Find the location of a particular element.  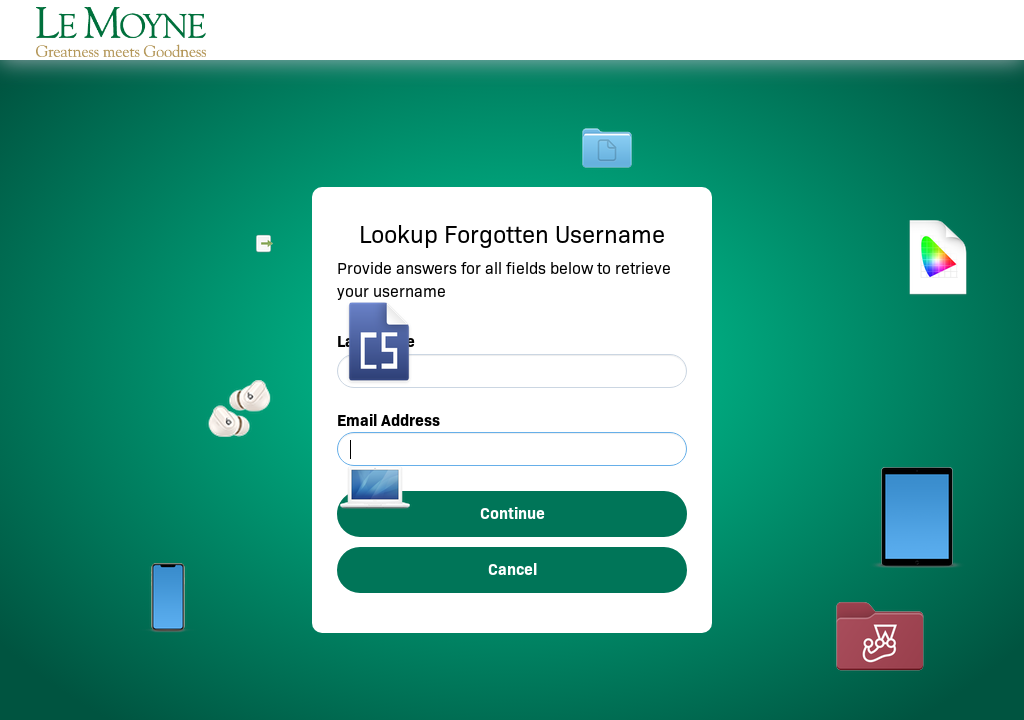

iPad Pro device connected via wifi is located at coordinates (917, 517).